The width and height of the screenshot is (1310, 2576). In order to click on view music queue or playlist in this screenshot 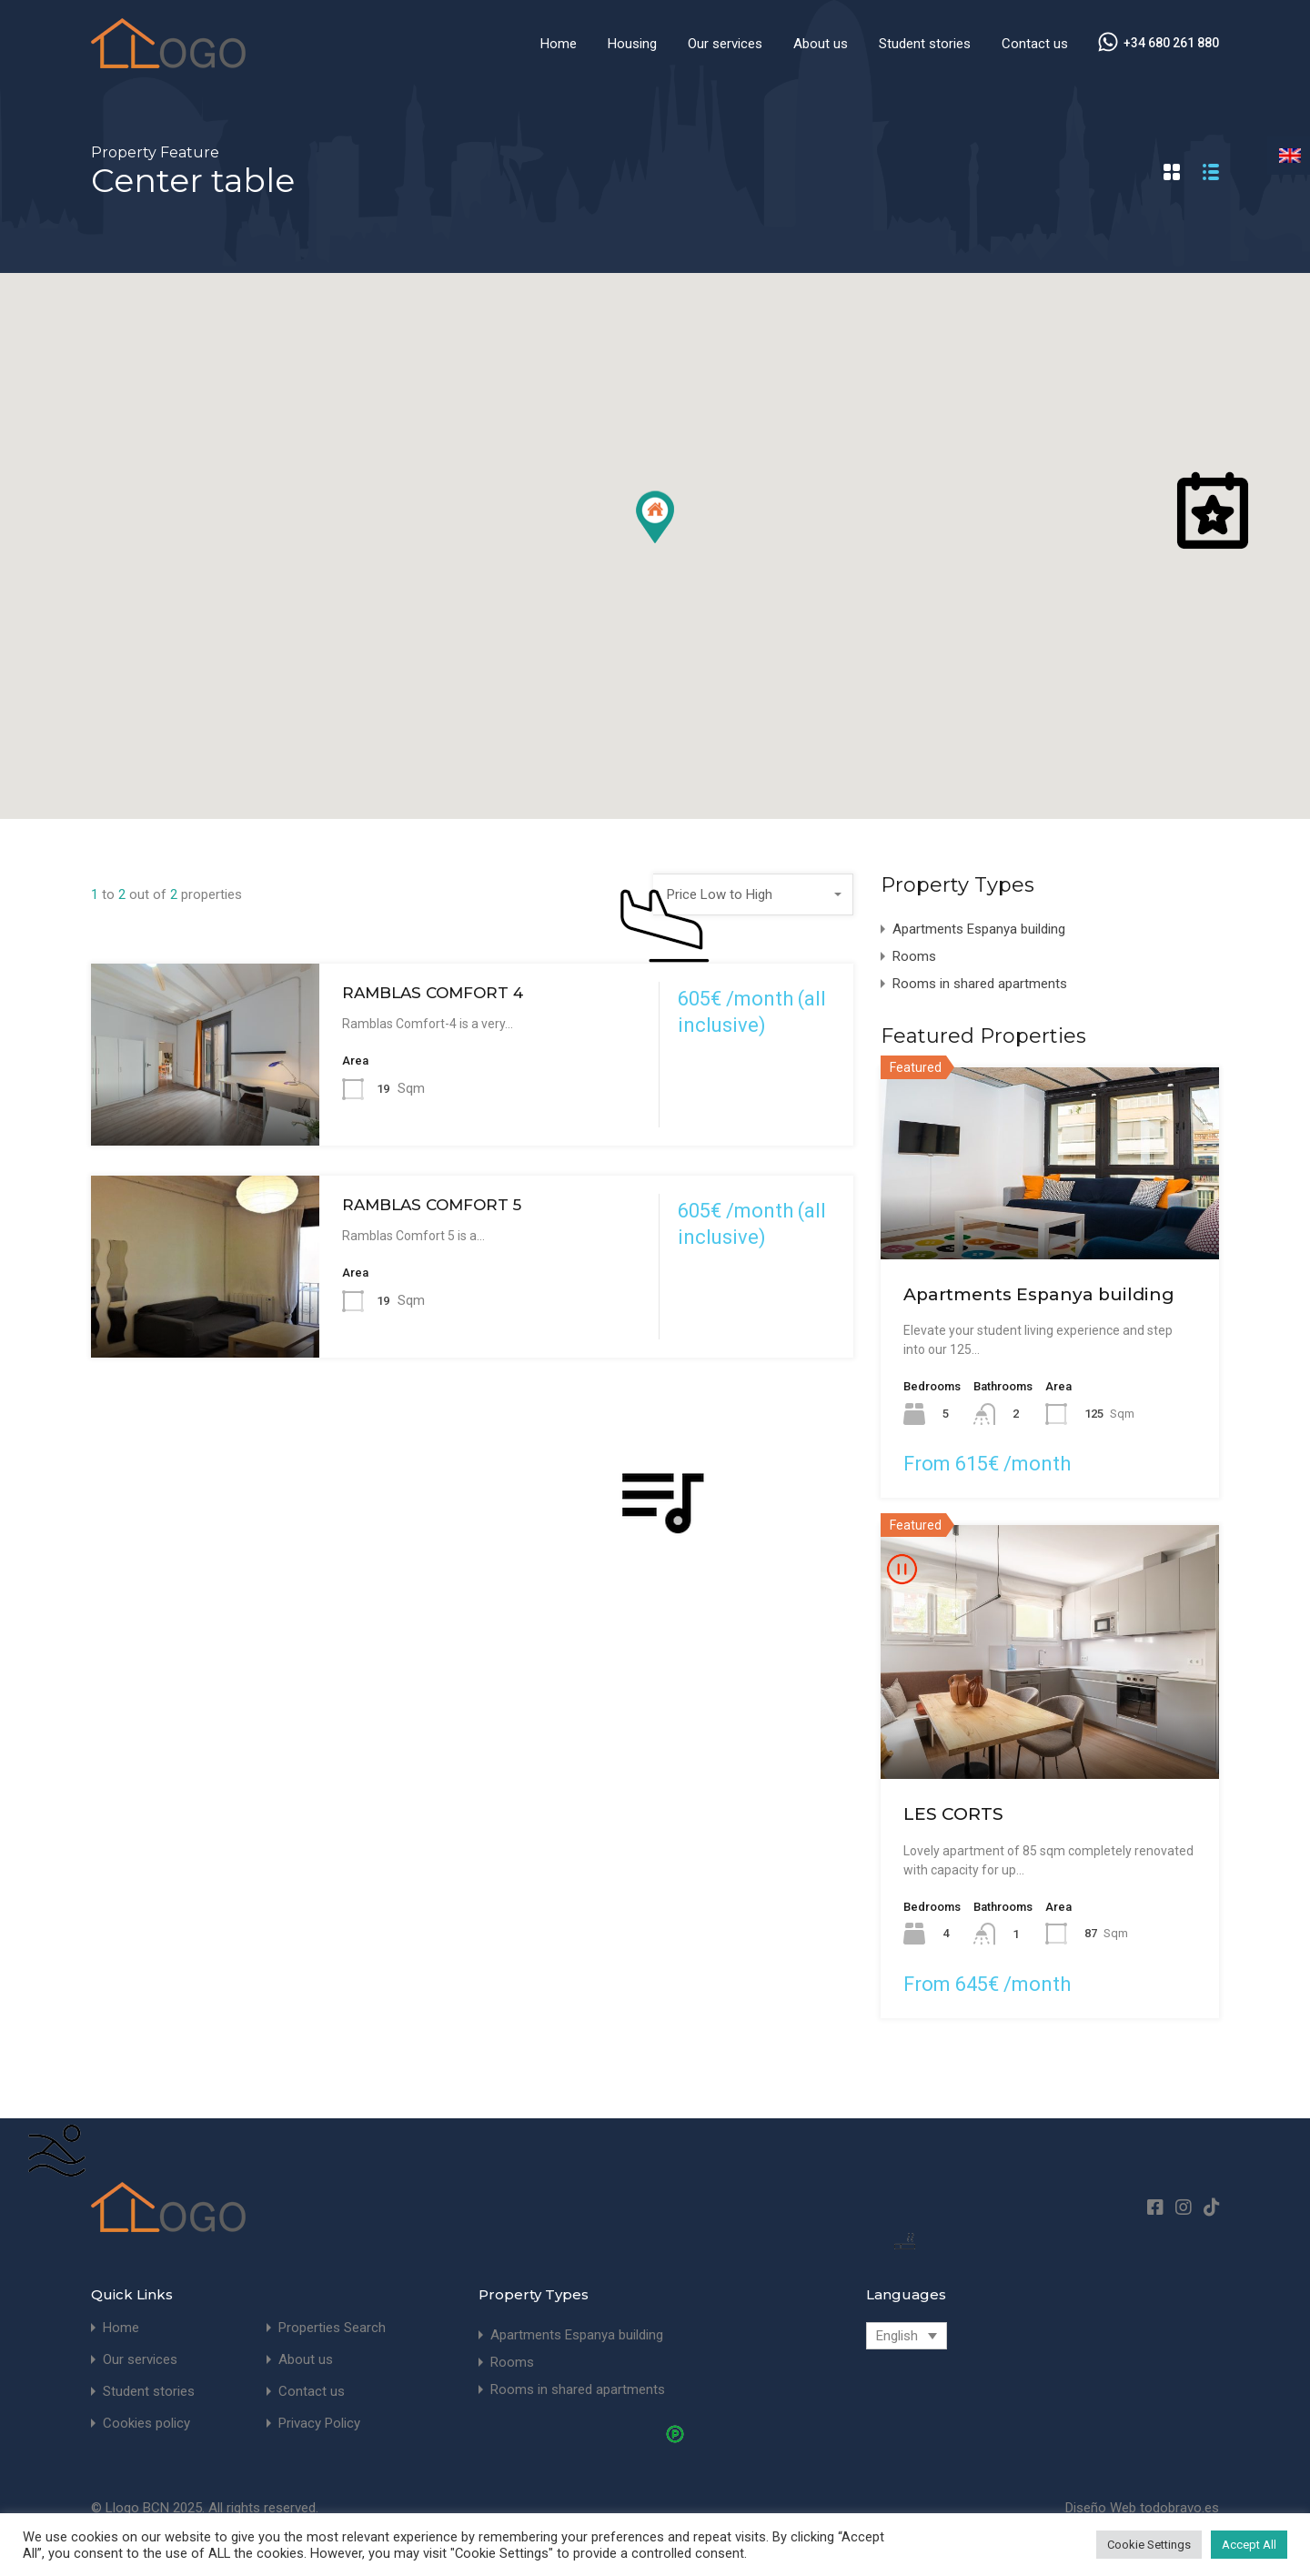, I will do `click(660, 1499)`.